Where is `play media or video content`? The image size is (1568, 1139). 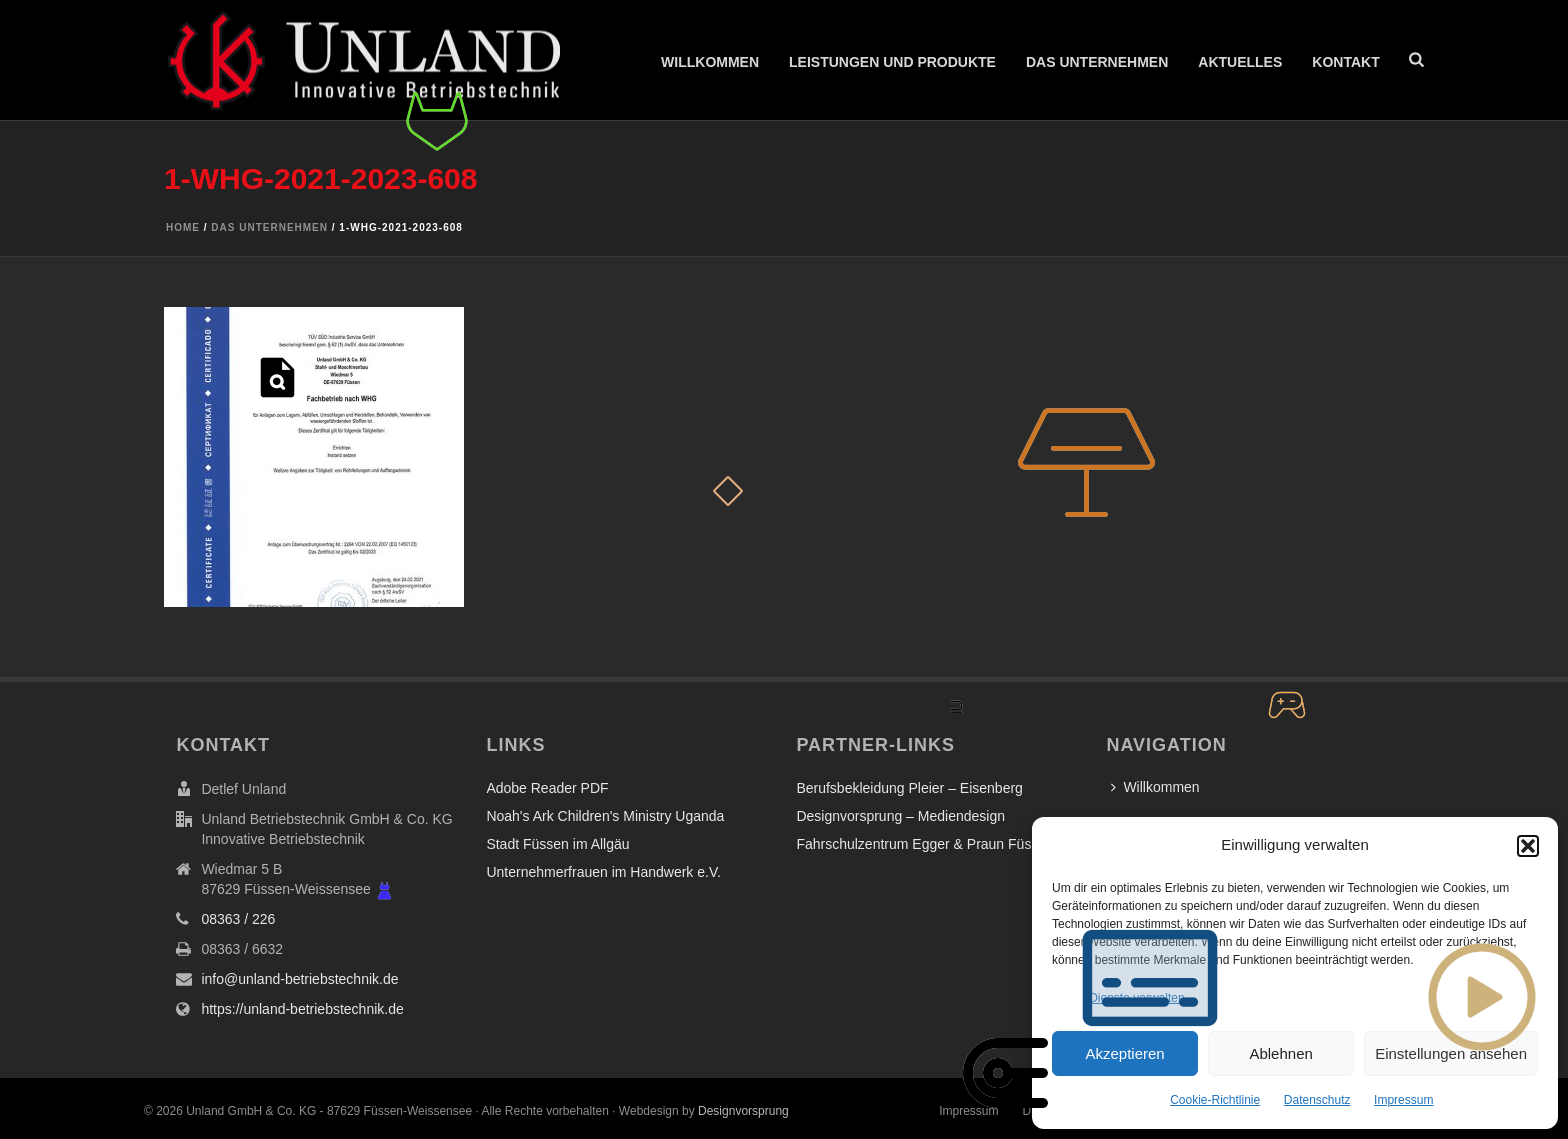
play media or video content is located at coordinates (1482, 997).